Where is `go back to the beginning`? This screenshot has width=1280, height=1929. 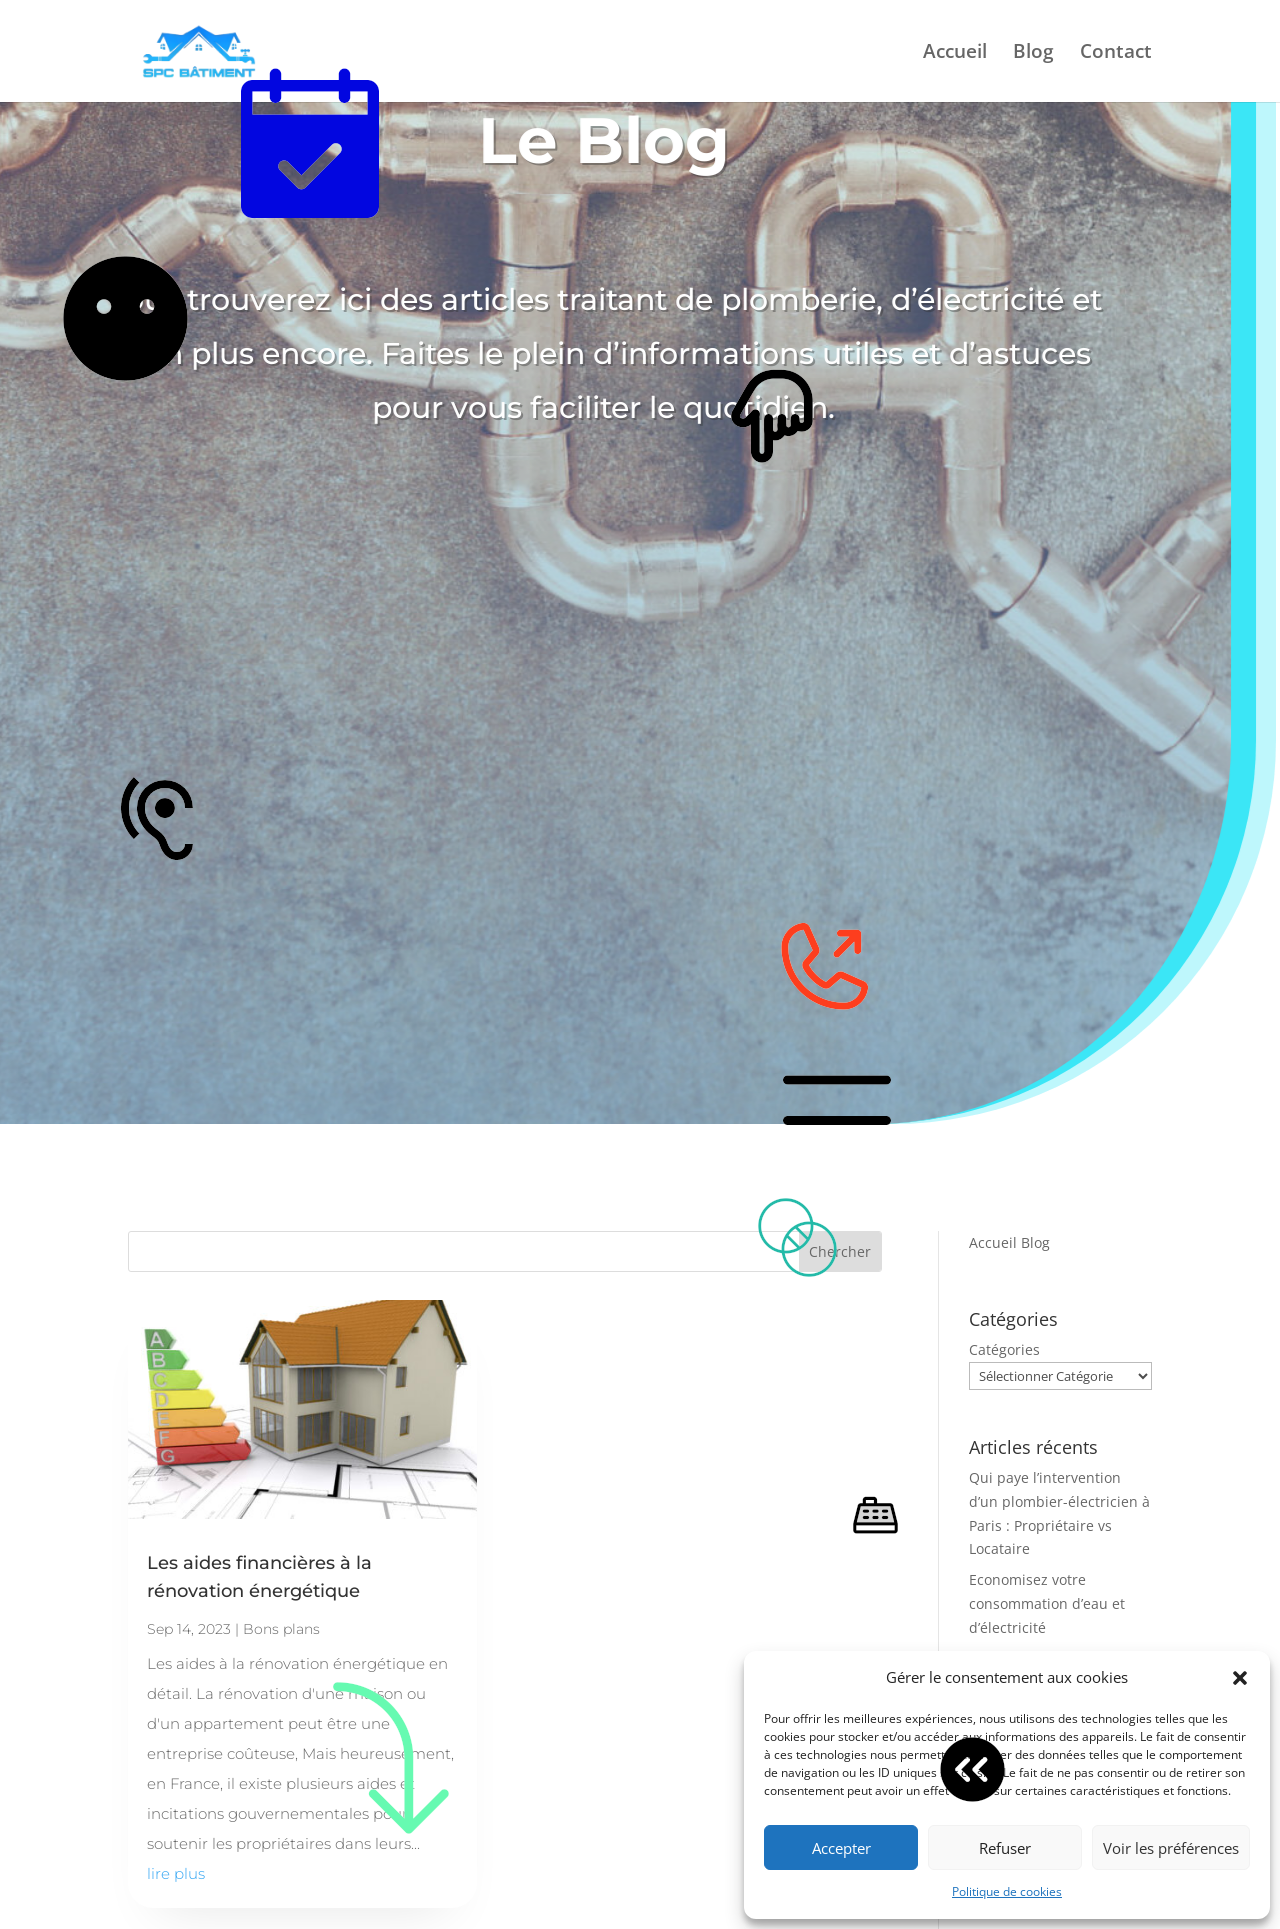 go back to the beginning is located at coordinates (972, 1769).